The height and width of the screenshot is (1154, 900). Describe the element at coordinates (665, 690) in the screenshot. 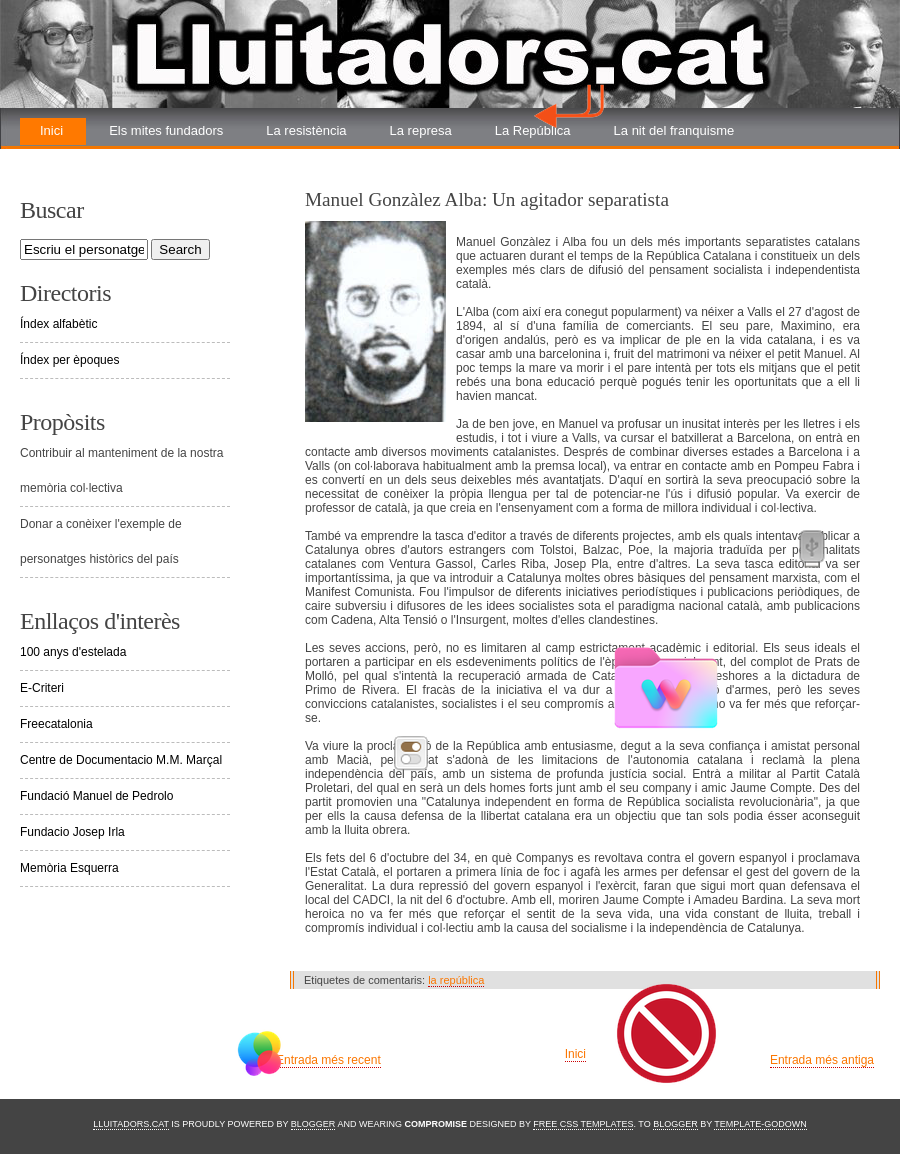

I see `open wondershare creative center folder` at that location.